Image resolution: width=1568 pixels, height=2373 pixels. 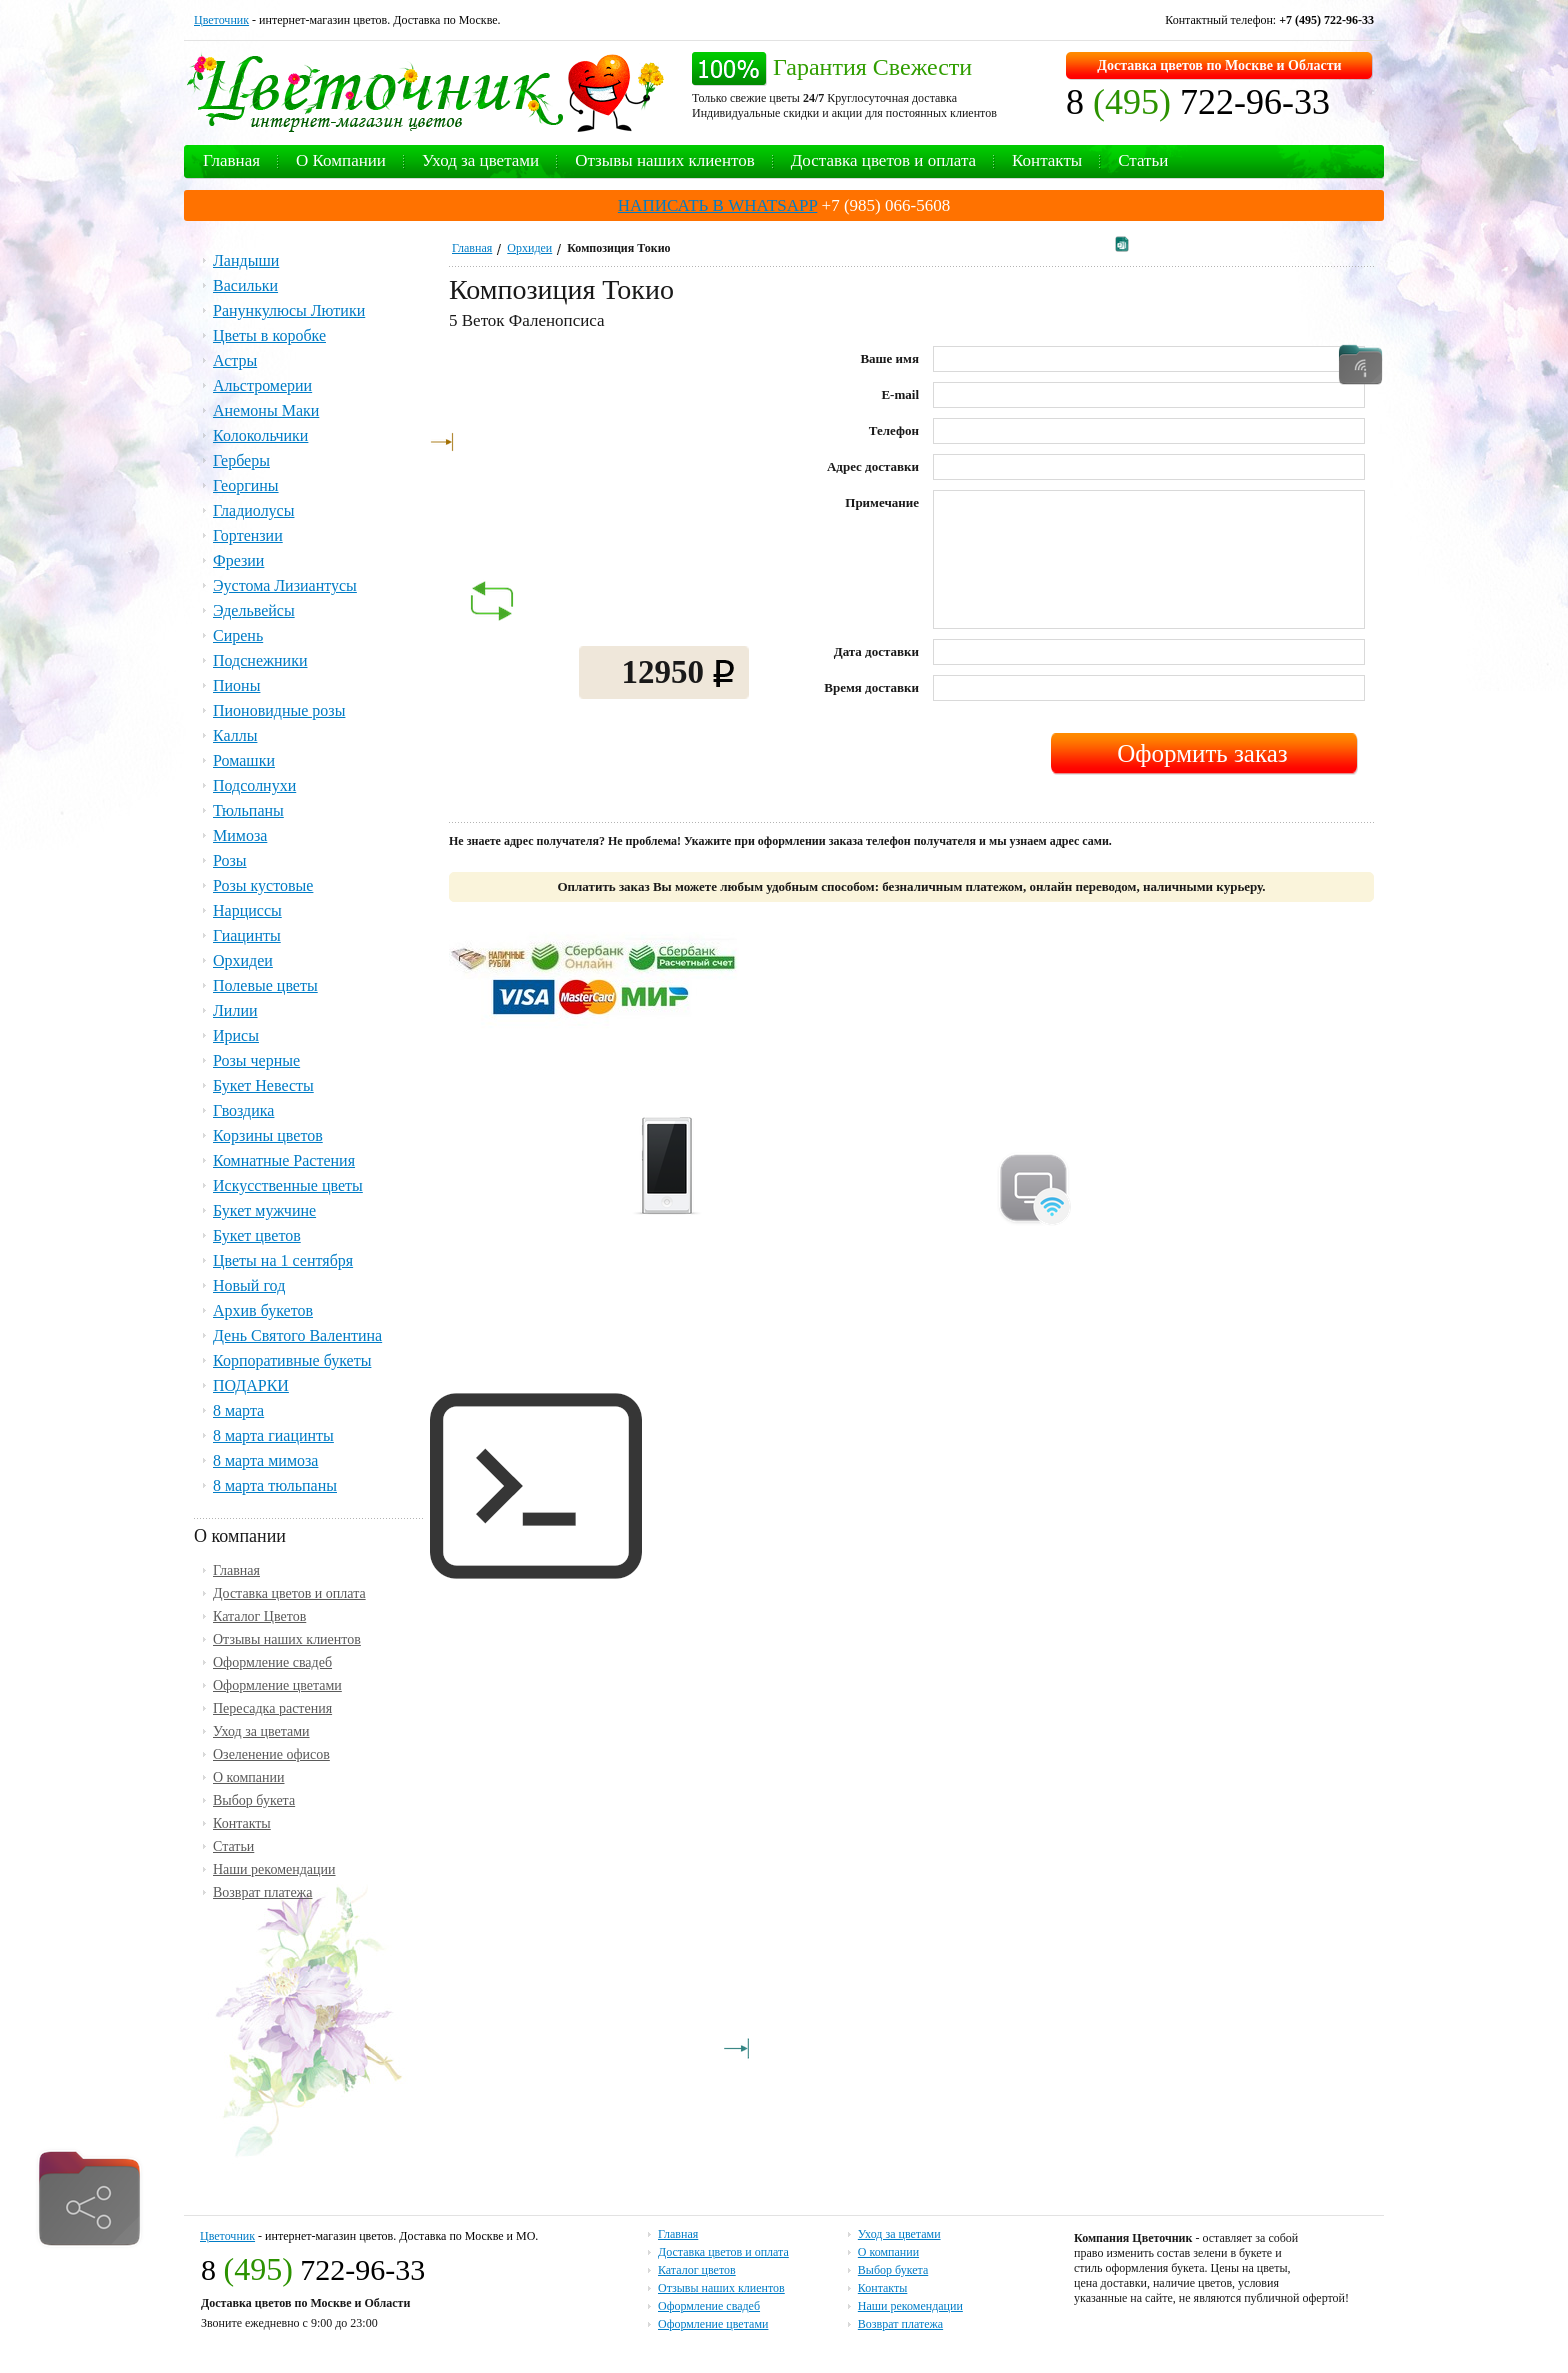 What do you see at coordinates (667, 1166) in the screenshot?
I see `indicates a connected iPod nano device` at bounding box center [667, 1166].